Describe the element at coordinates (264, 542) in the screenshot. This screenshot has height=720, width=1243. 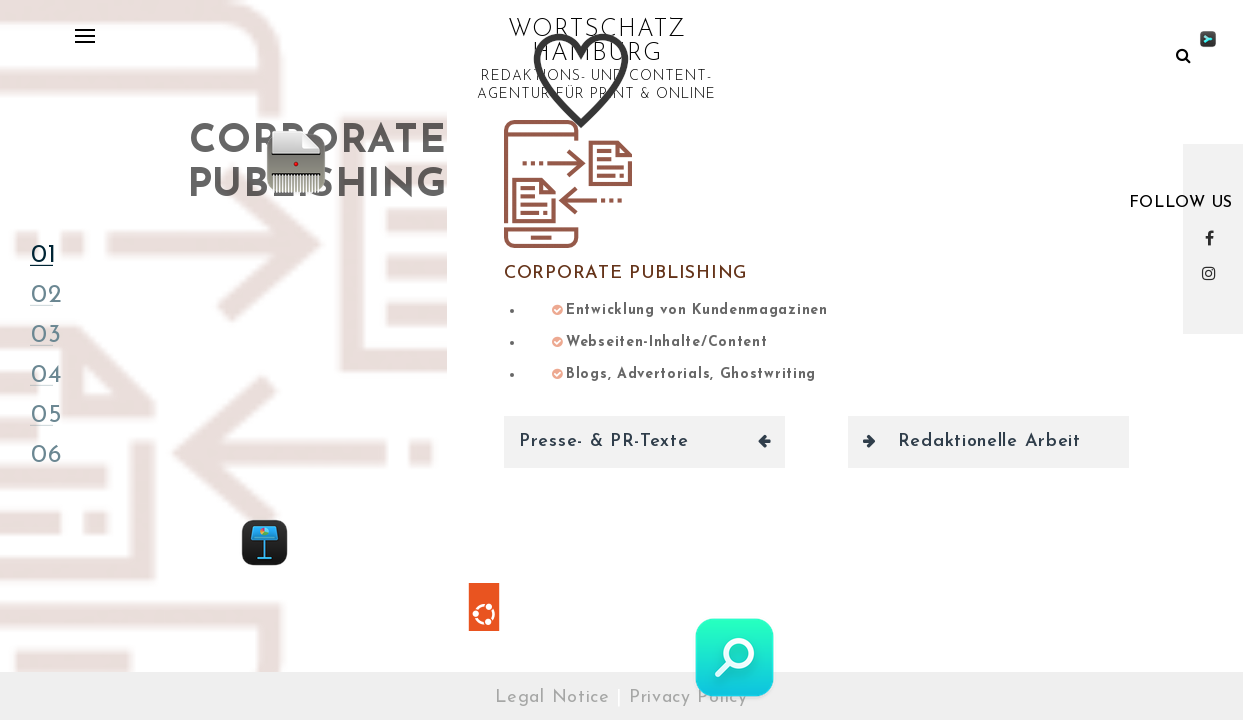
I see `open keynote to create or edit presentations` at that location.